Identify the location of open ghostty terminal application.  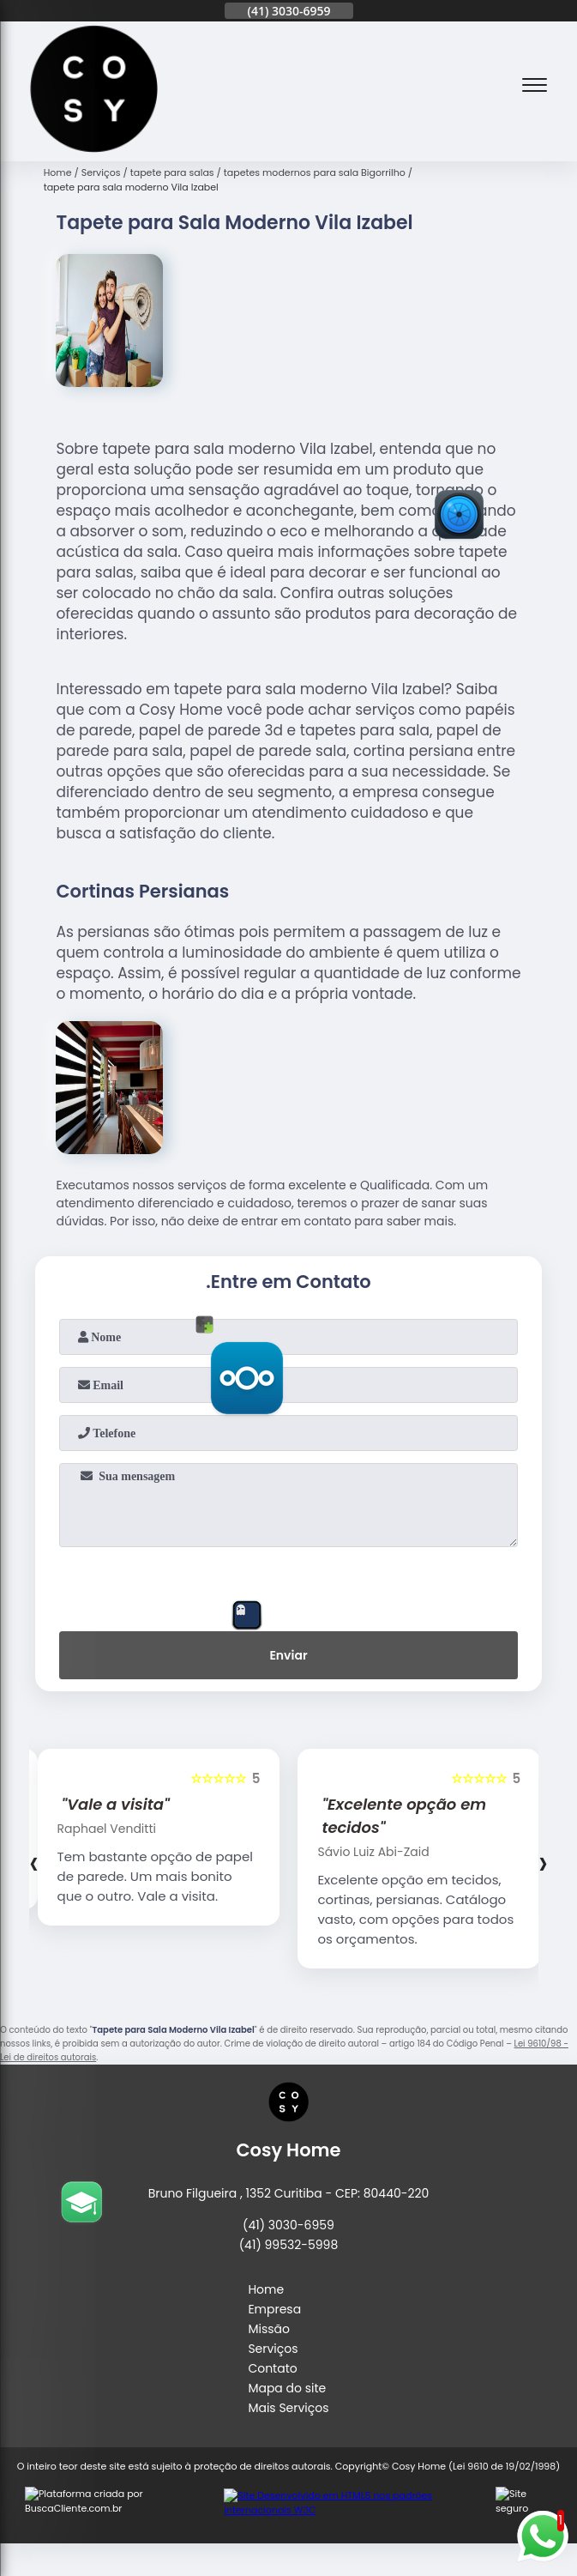
(247, 1615).